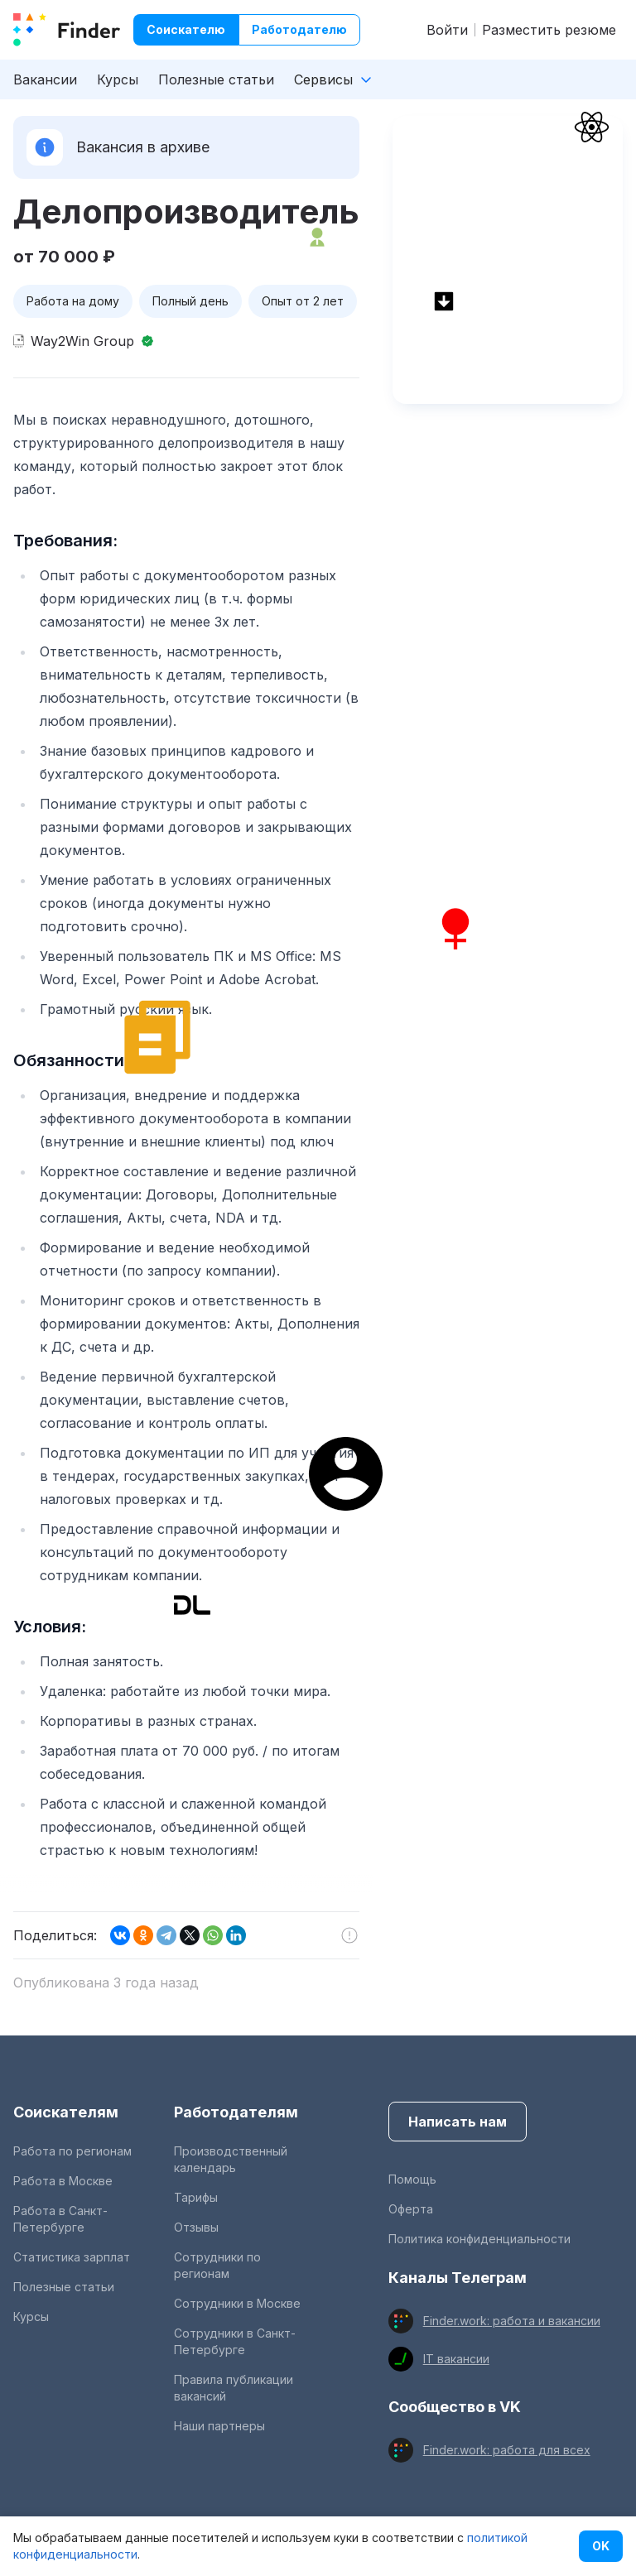 The width and height of the screenshot is (636, 2576). Describe the element at coordinates (444, 301) in the screenshot. I see `download file or content` at that location.